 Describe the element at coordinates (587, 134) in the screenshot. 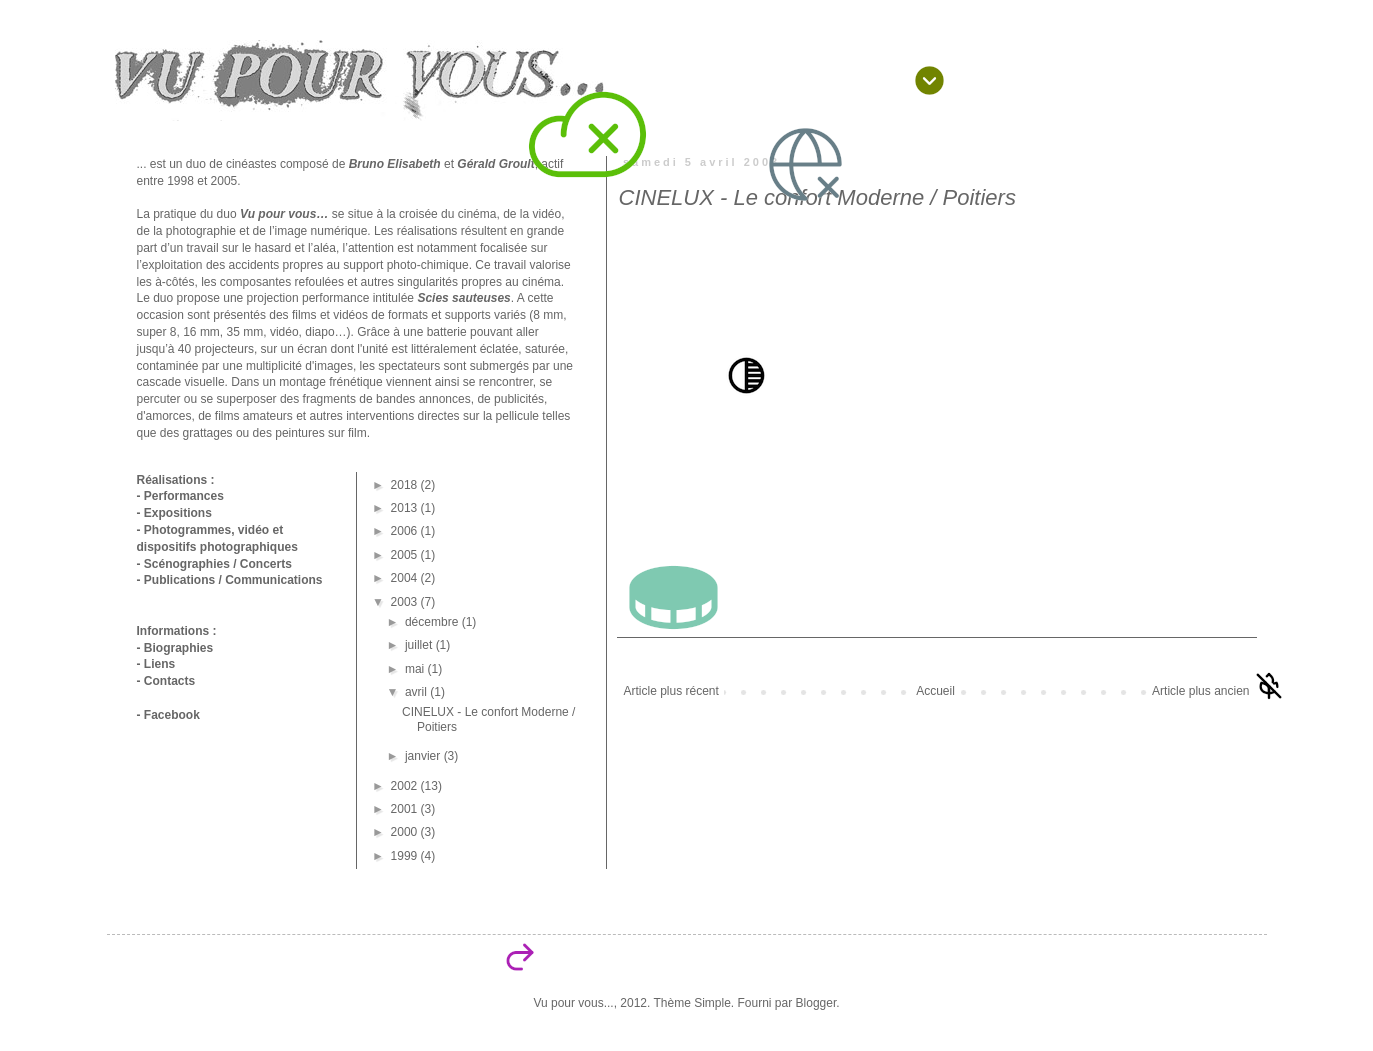

I see `disconnect from cloud storage` at that location.